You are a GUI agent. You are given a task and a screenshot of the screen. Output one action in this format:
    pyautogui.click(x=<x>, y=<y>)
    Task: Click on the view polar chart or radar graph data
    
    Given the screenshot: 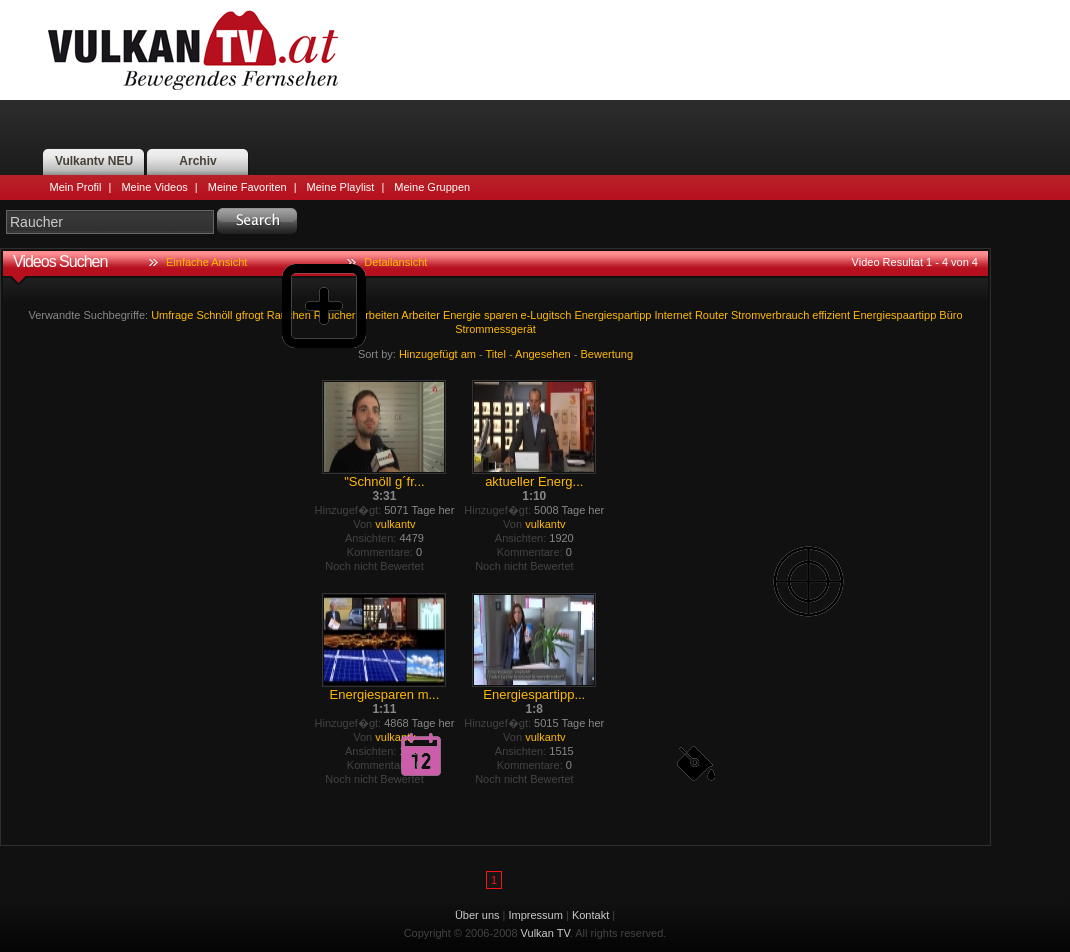 What is the action you would take?
    pyautogui.click(x=808, y=581)
    